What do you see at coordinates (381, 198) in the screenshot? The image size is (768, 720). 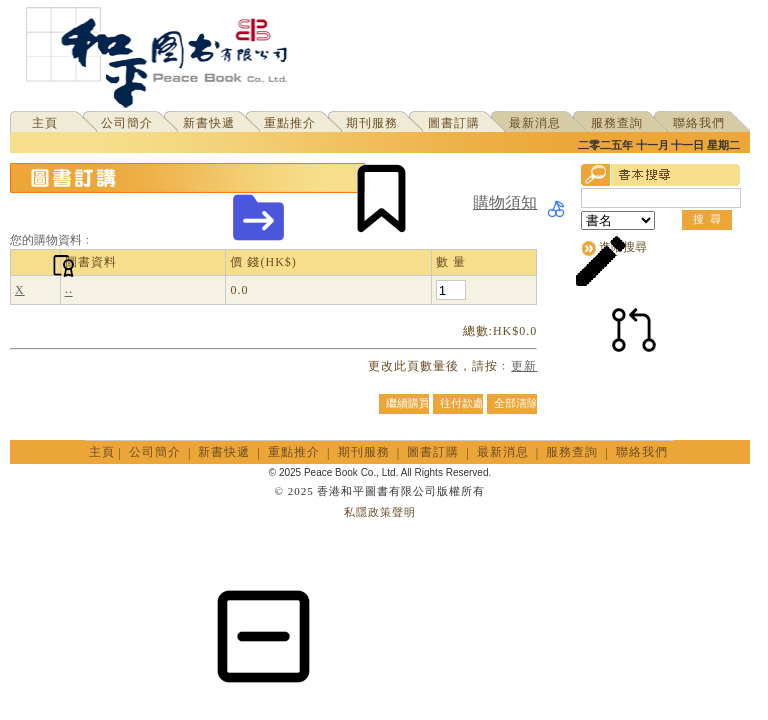 I see `save this item for later` at bounding box center [381, 198].